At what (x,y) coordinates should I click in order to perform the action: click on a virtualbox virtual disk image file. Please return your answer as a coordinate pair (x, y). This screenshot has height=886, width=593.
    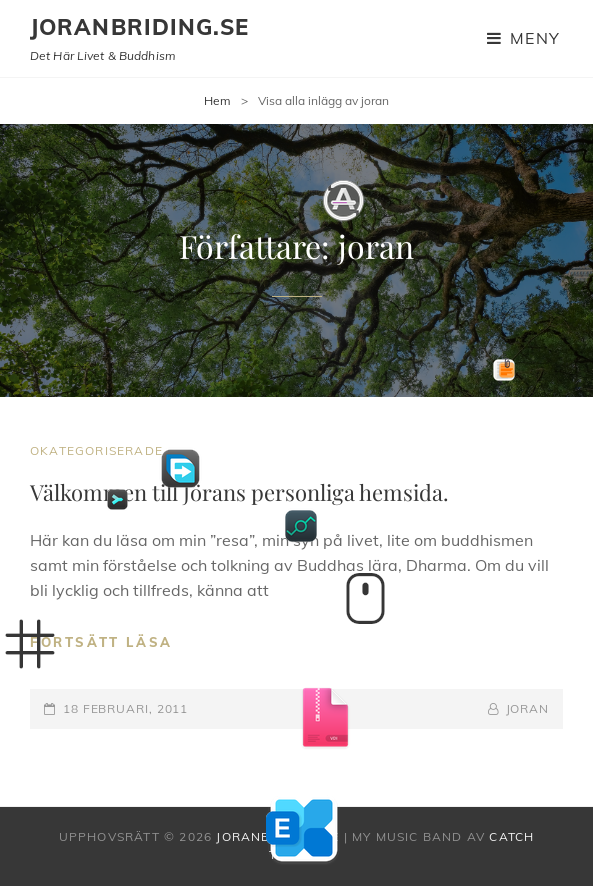
    Looking at the image, I should click on (325, 718).